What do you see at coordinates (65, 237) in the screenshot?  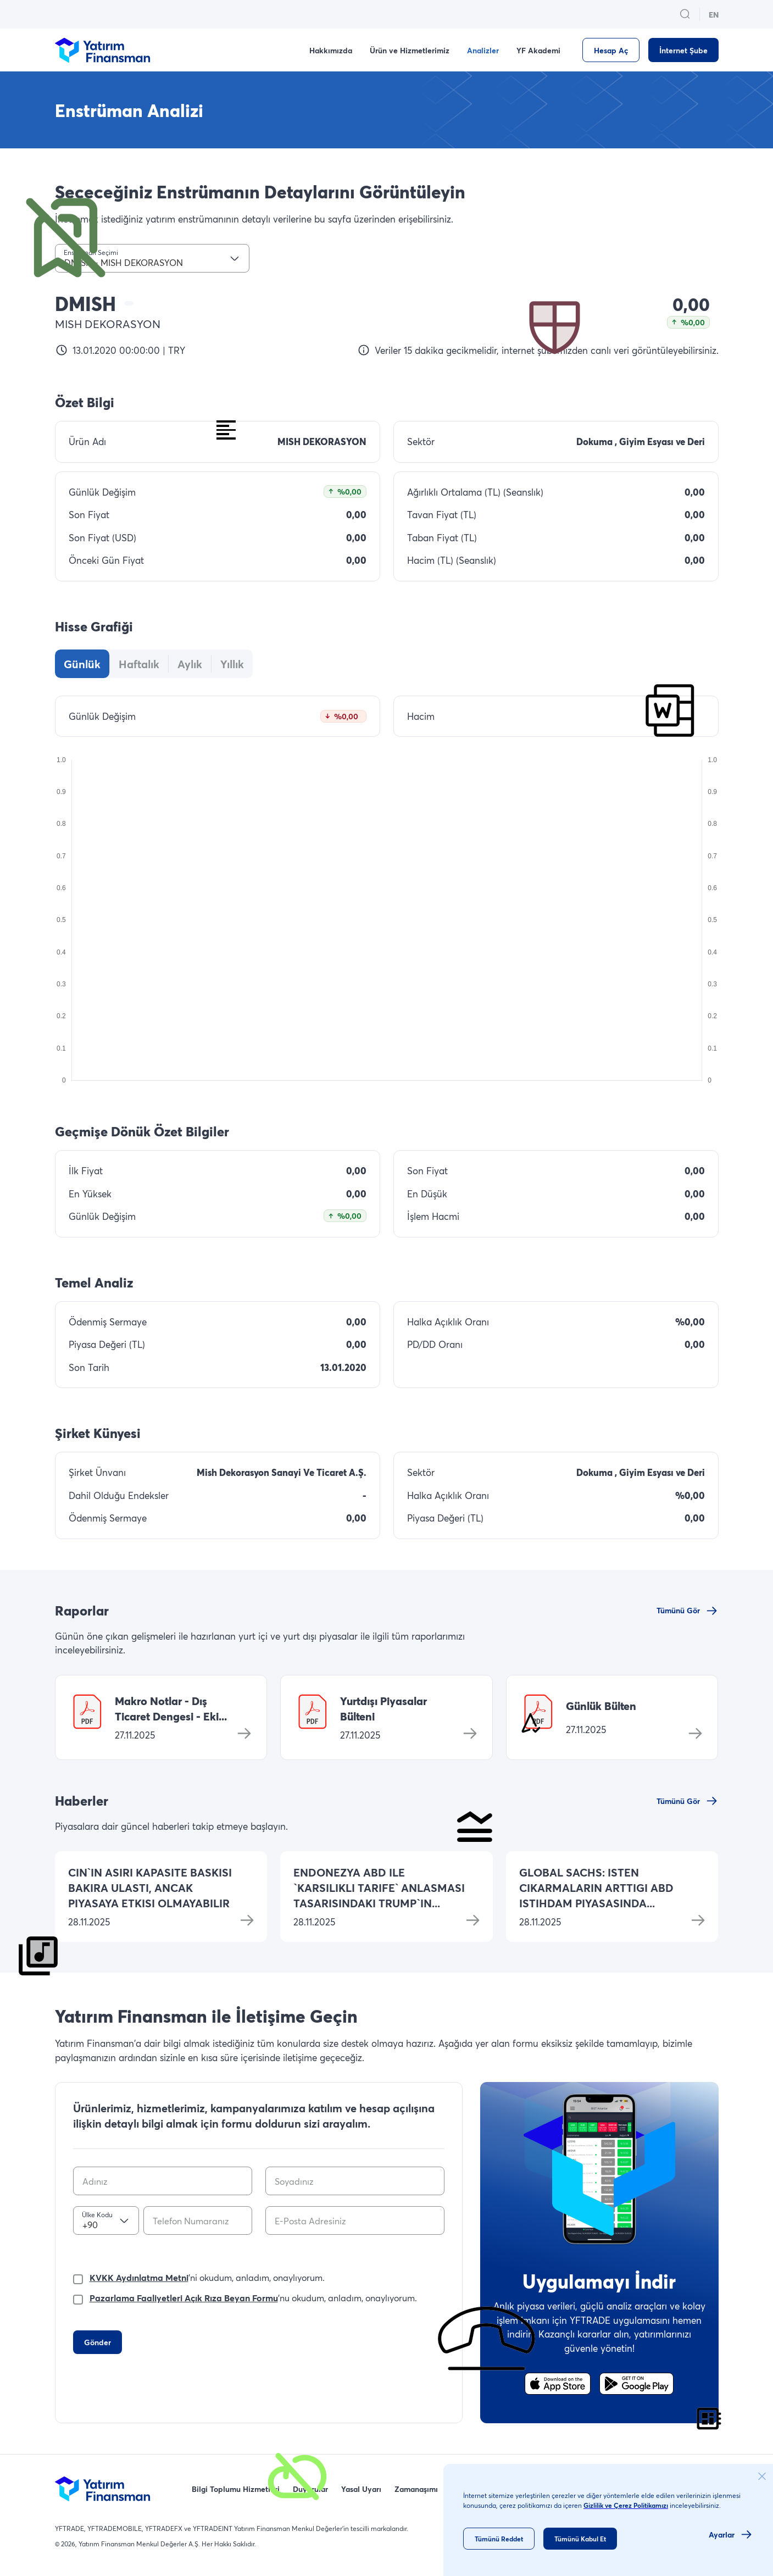 I see `bookmarks feature disabled` at bounding box center [65, 237].